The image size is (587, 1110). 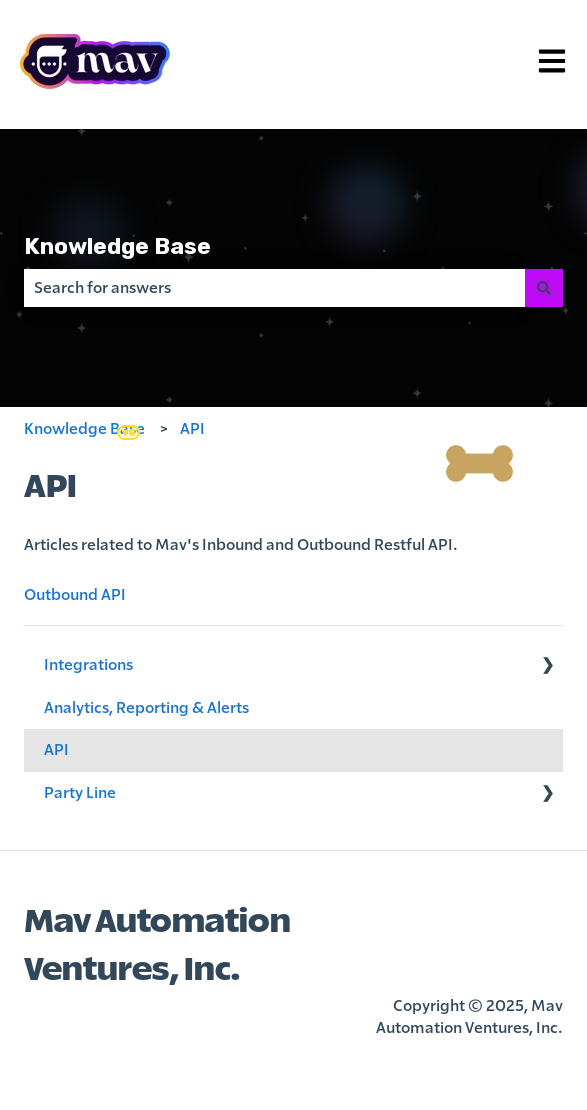 I want to click on access pet-related features or settings, so click(x=479, y=463).